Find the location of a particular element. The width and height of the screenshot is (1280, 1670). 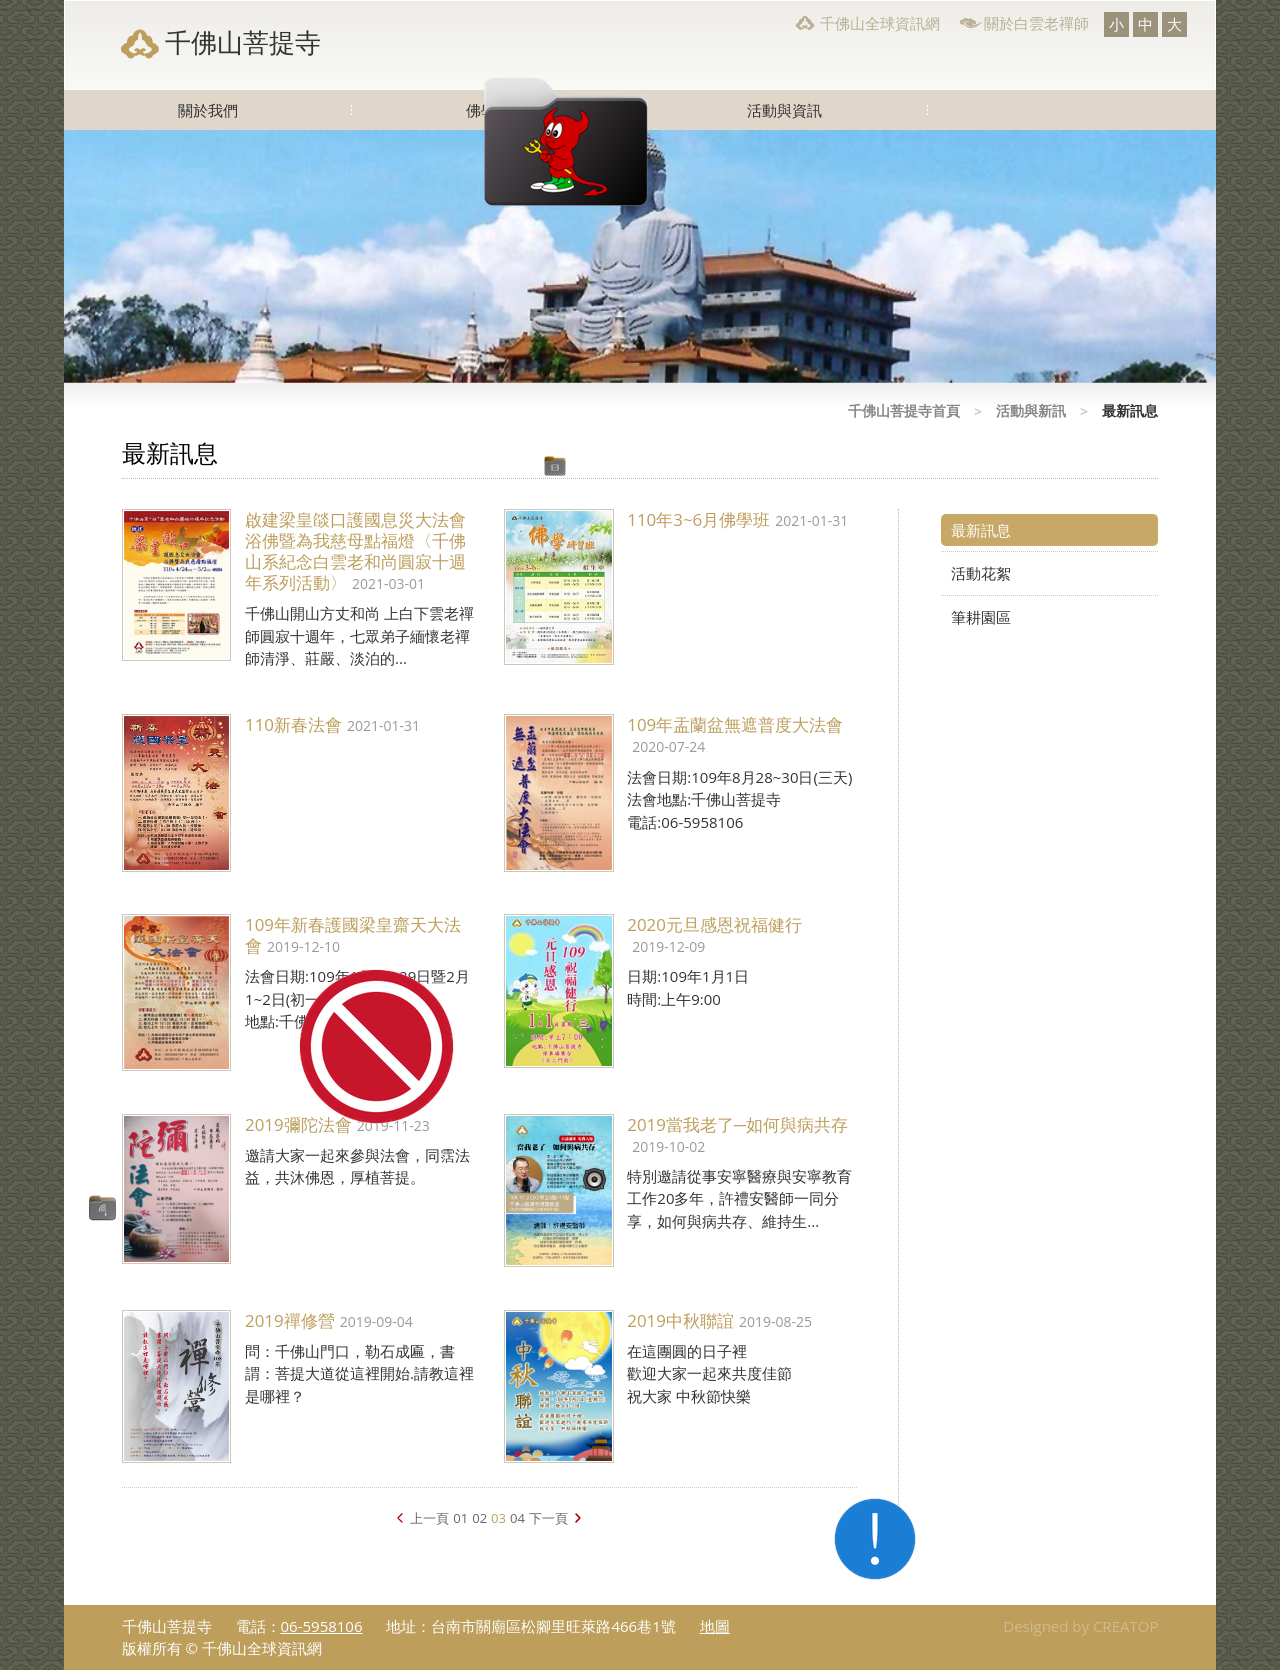

open your videos folder is located at coordinates (555, 466).